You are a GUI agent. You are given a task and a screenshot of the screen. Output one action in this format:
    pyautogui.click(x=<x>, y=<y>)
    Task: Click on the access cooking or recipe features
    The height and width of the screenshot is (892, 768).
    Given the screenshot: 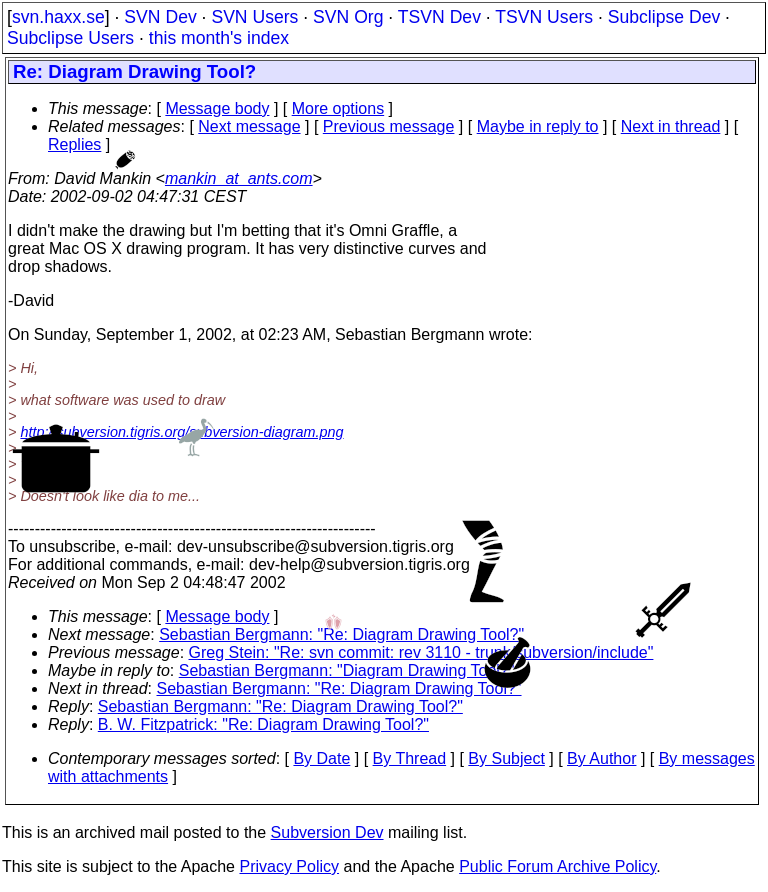 What is the action you would take?
    pyautogui.click(x=56, y=458)
    